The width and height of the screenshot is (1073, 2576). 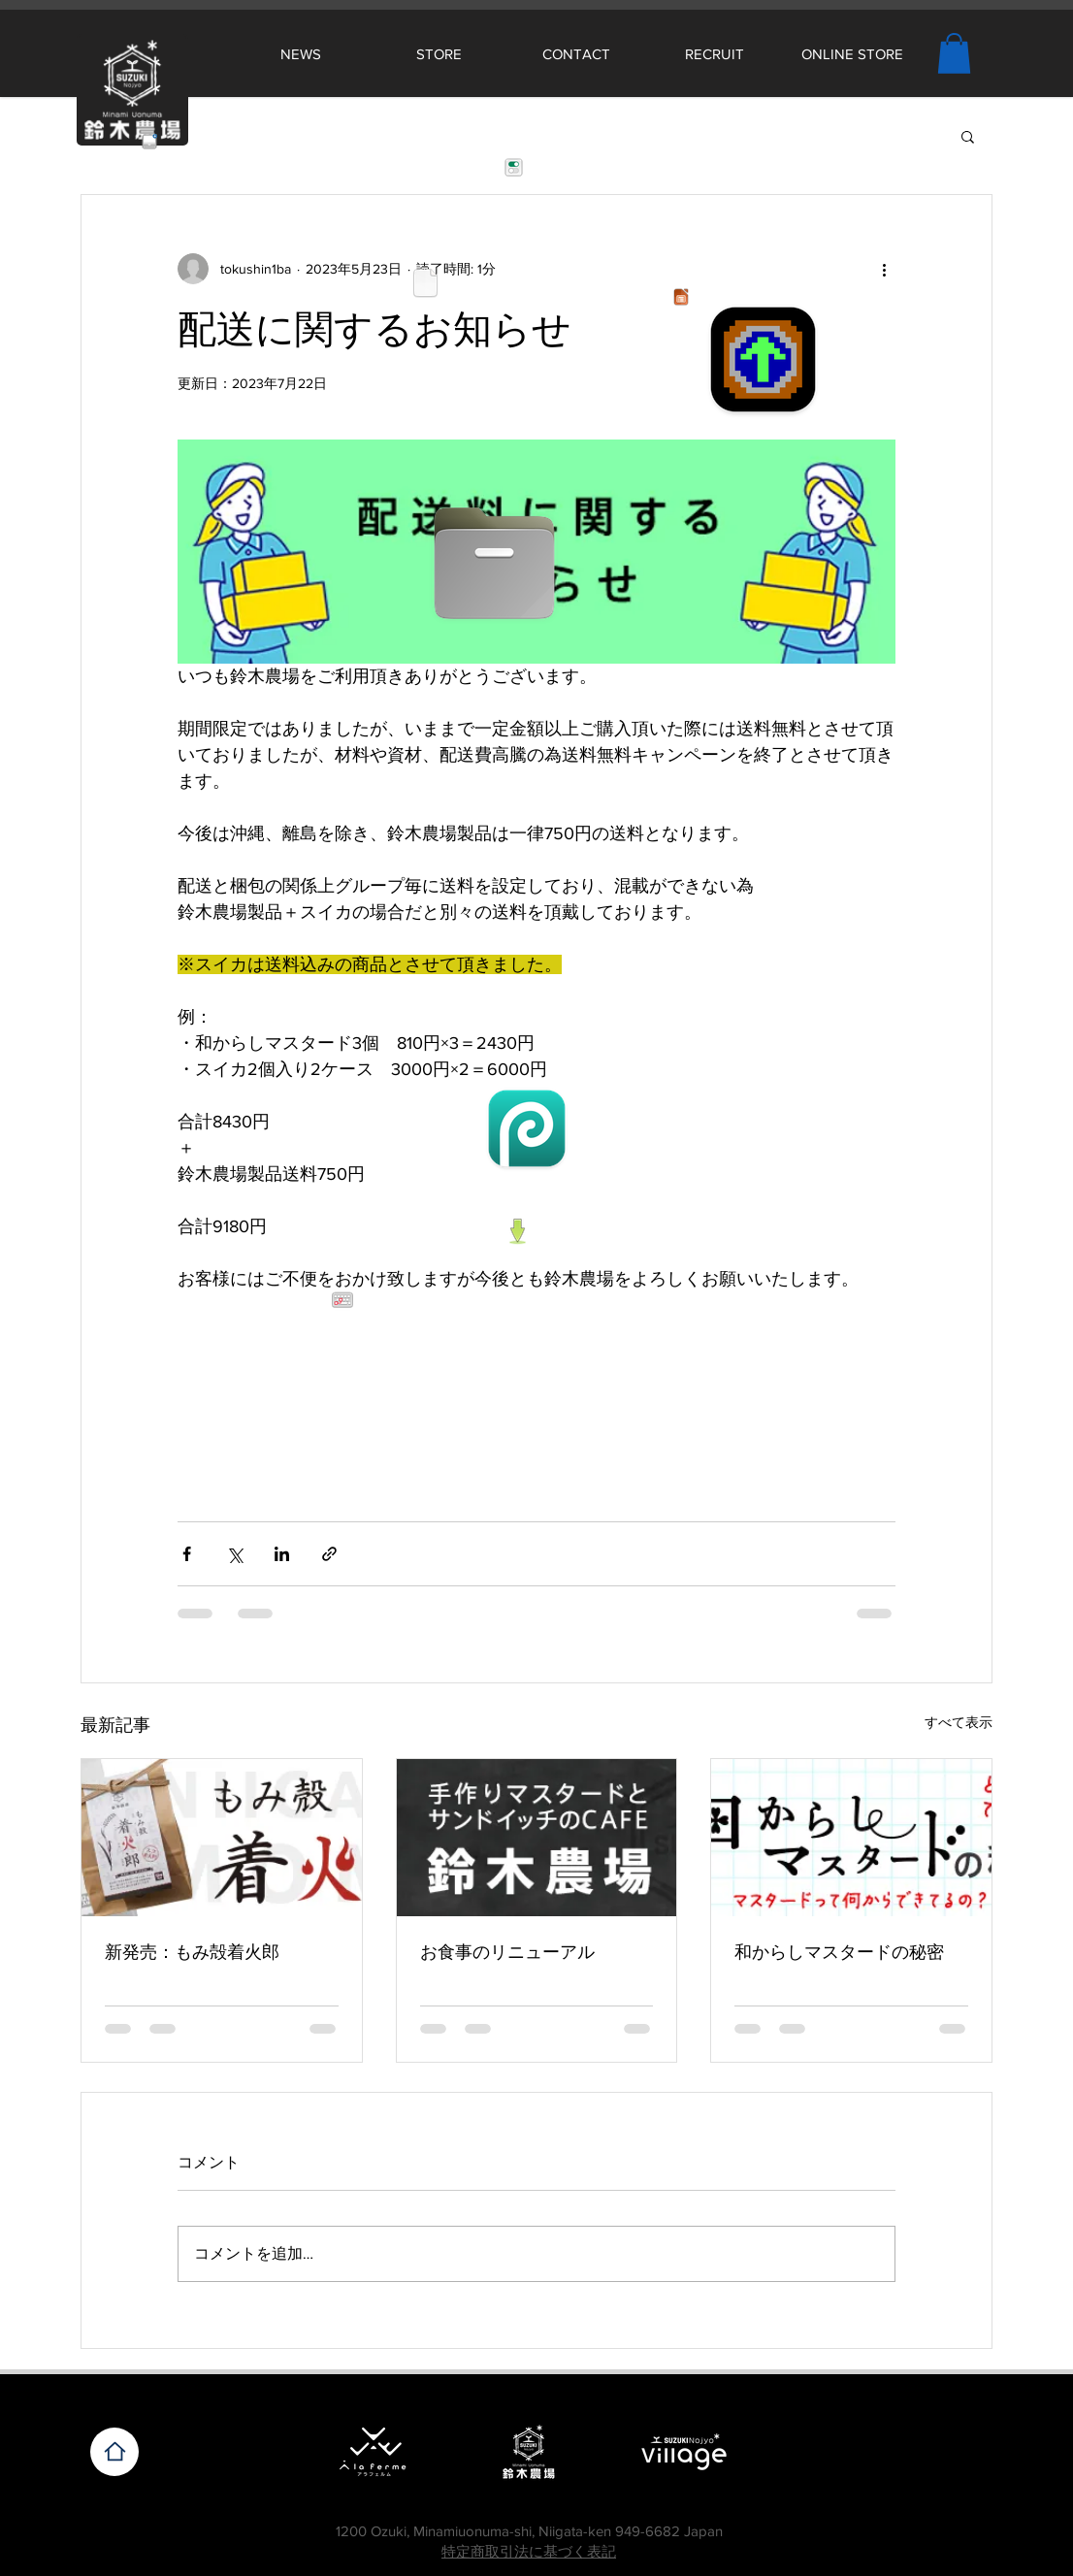 What do you see at coordinates (494, 563) in the screenshot?
I see `open the files application` at bounding box center [494, 563].